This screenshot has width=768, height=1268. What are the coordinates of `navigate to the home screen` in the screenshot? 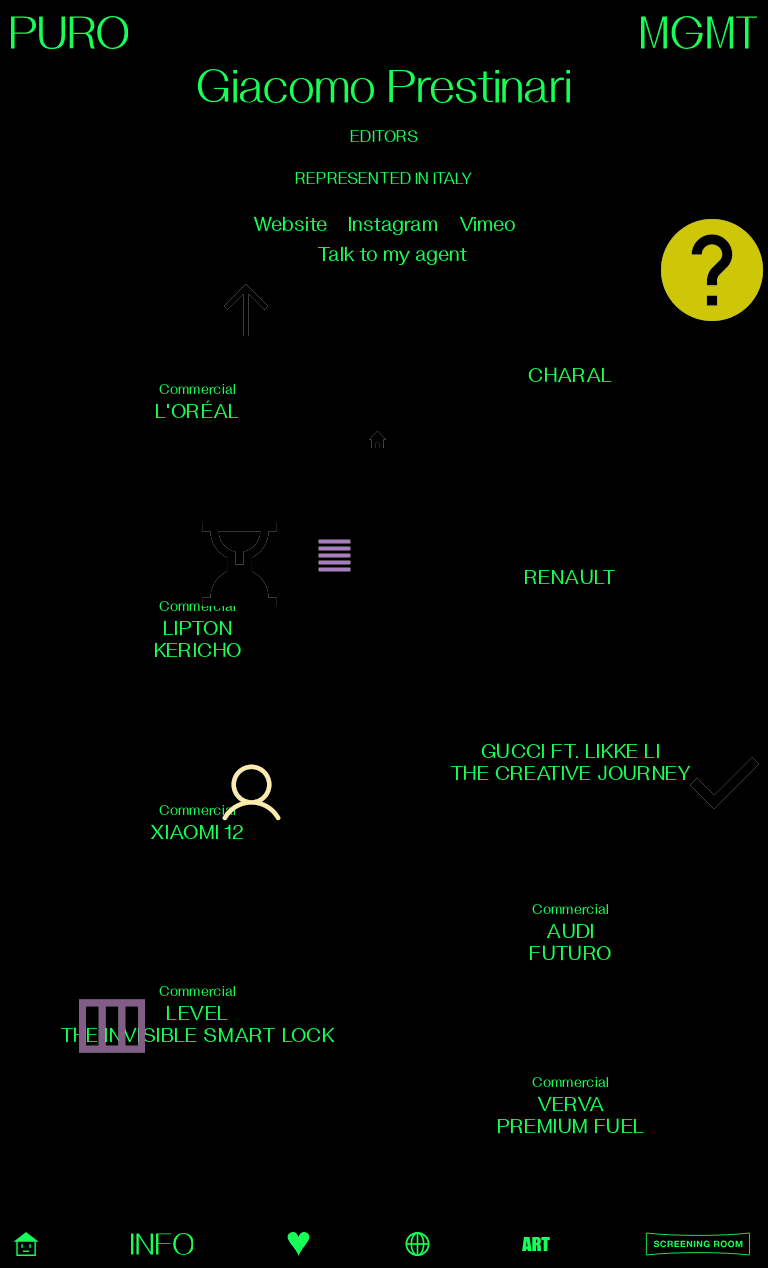 It's located at (377, 439).